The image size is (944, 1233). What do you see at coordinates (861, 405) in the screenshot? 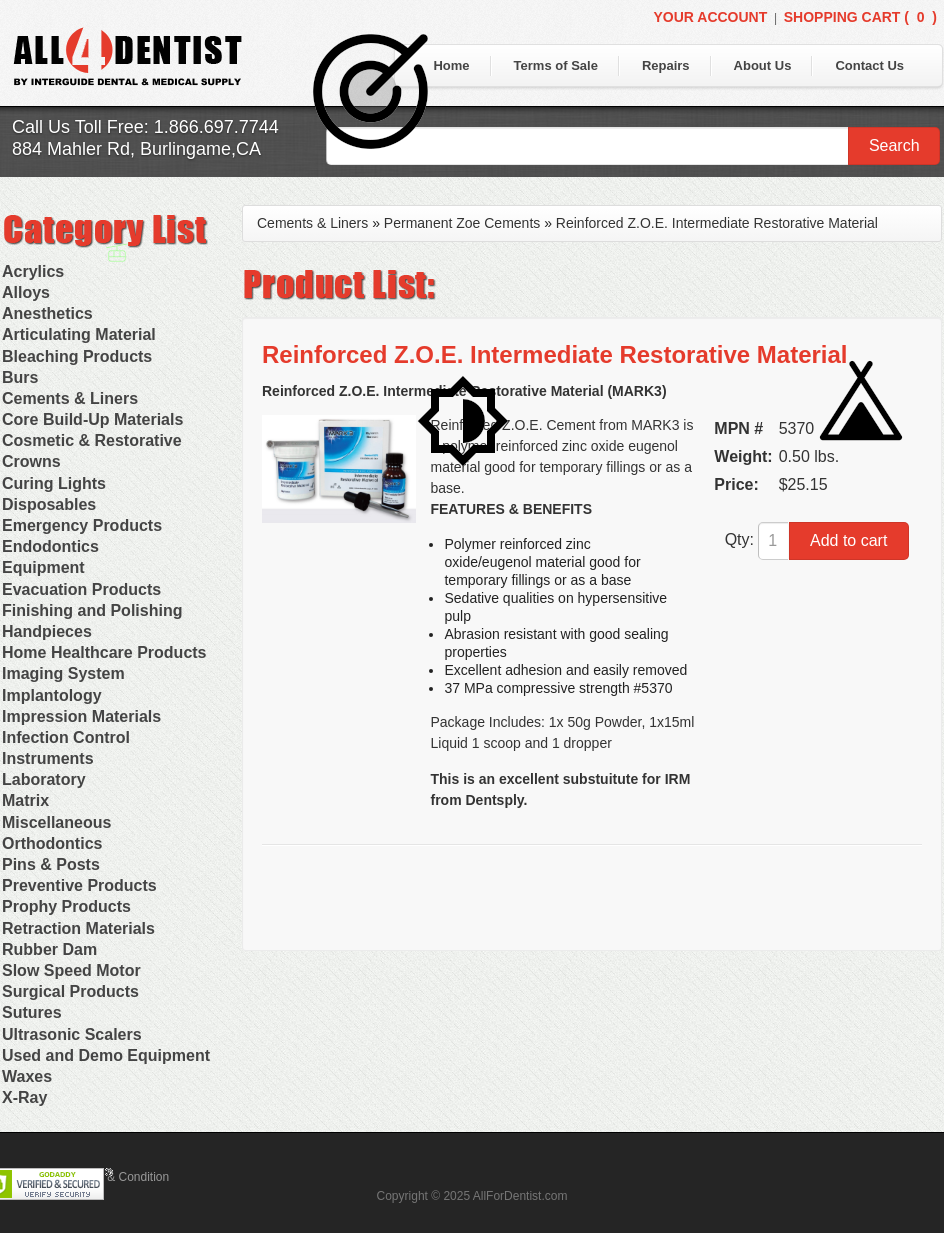
I see `view campsite or camping information` at bounding box center [861, 405].